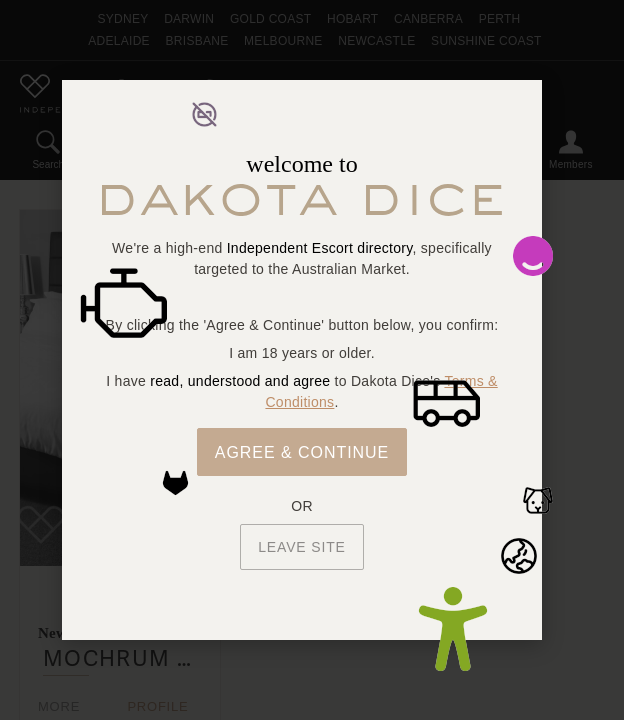 The width and height of the screenshot is (624, 720). What do you see at coordinates (444, 402) in the screenshot?
I see `track delivery or shipping status` at bounding box center [444, 402].